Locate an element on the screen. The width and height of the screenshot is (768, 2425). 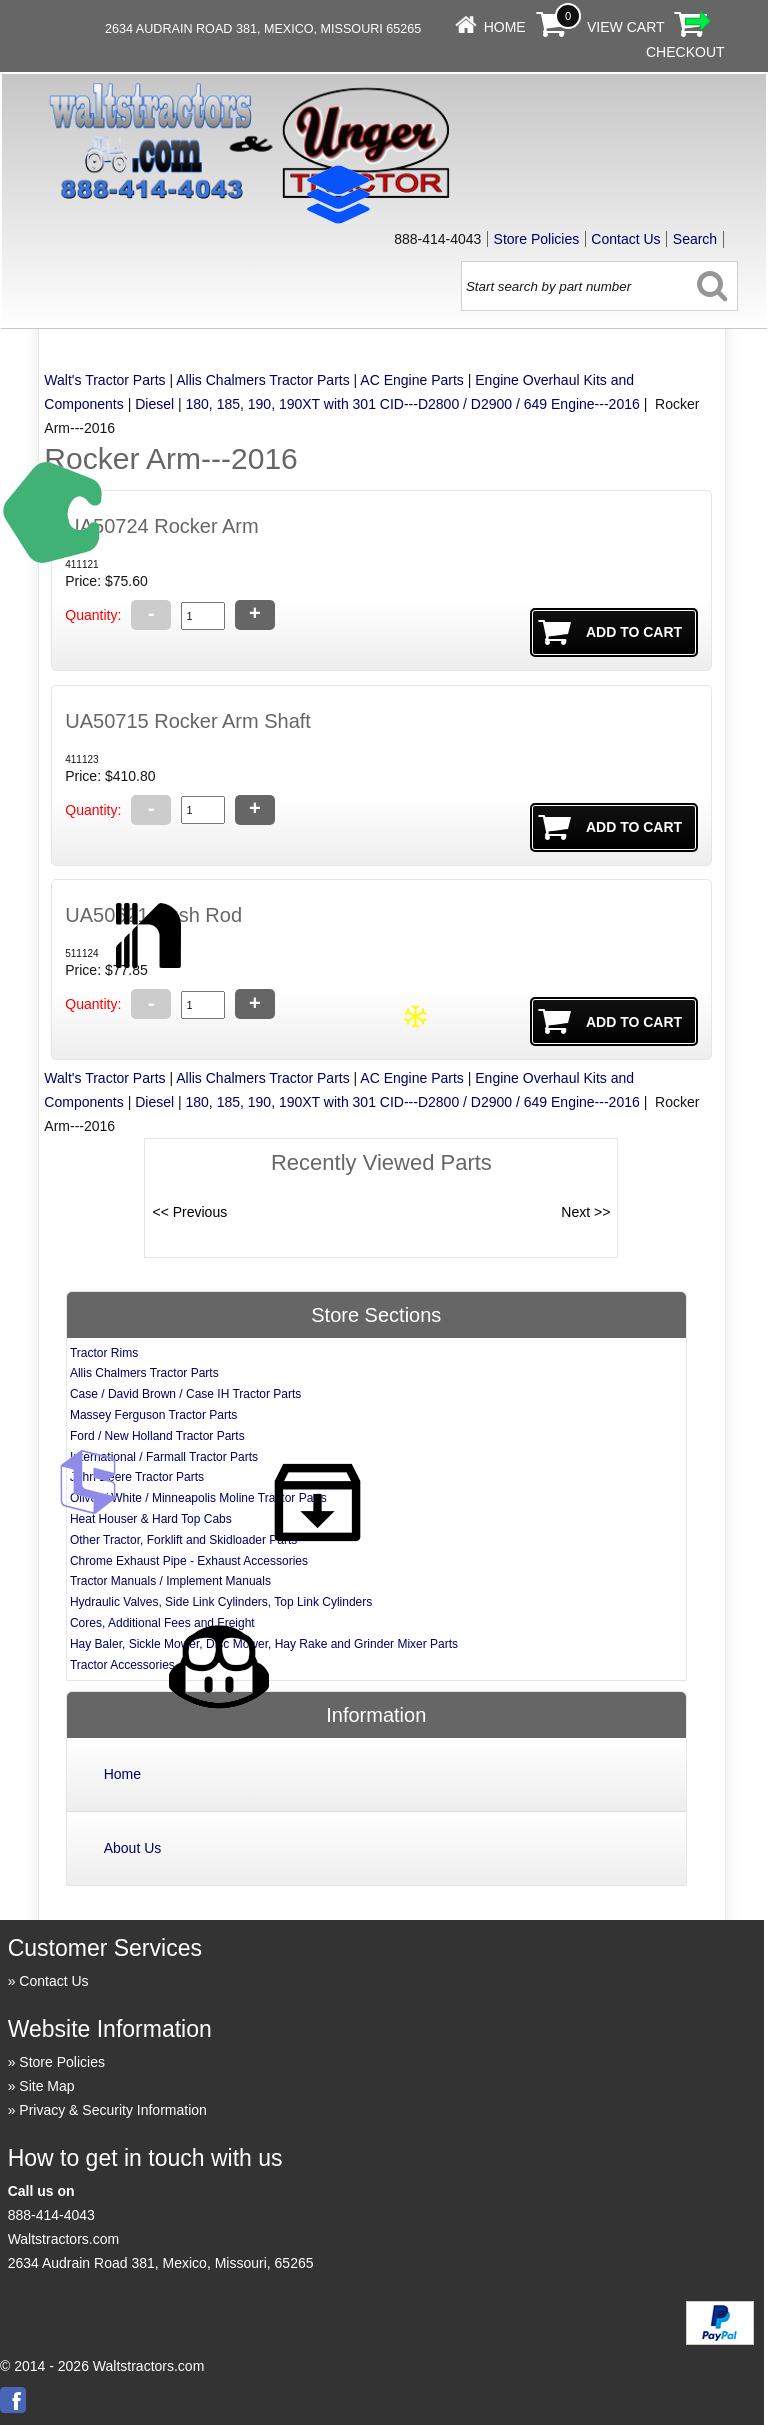
loot crate subscription service logo is located at coordinates (88, 1482).